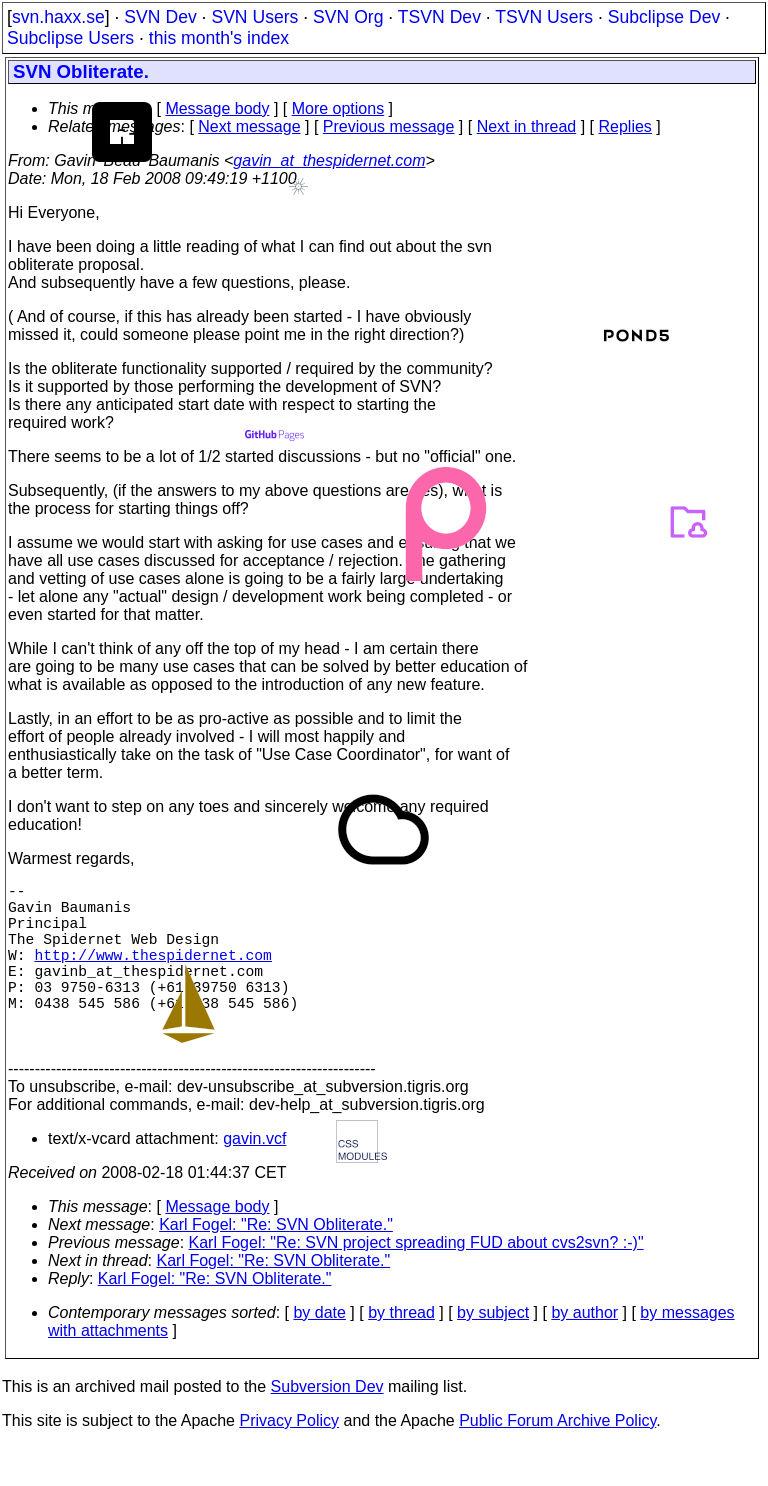 The width and height of the screenshot is (768, 1486). What do you see at coordinates (636, 335) in the screenshot?
I see `visit pond5 stock media marketplace` at bounding box center [636, 335].